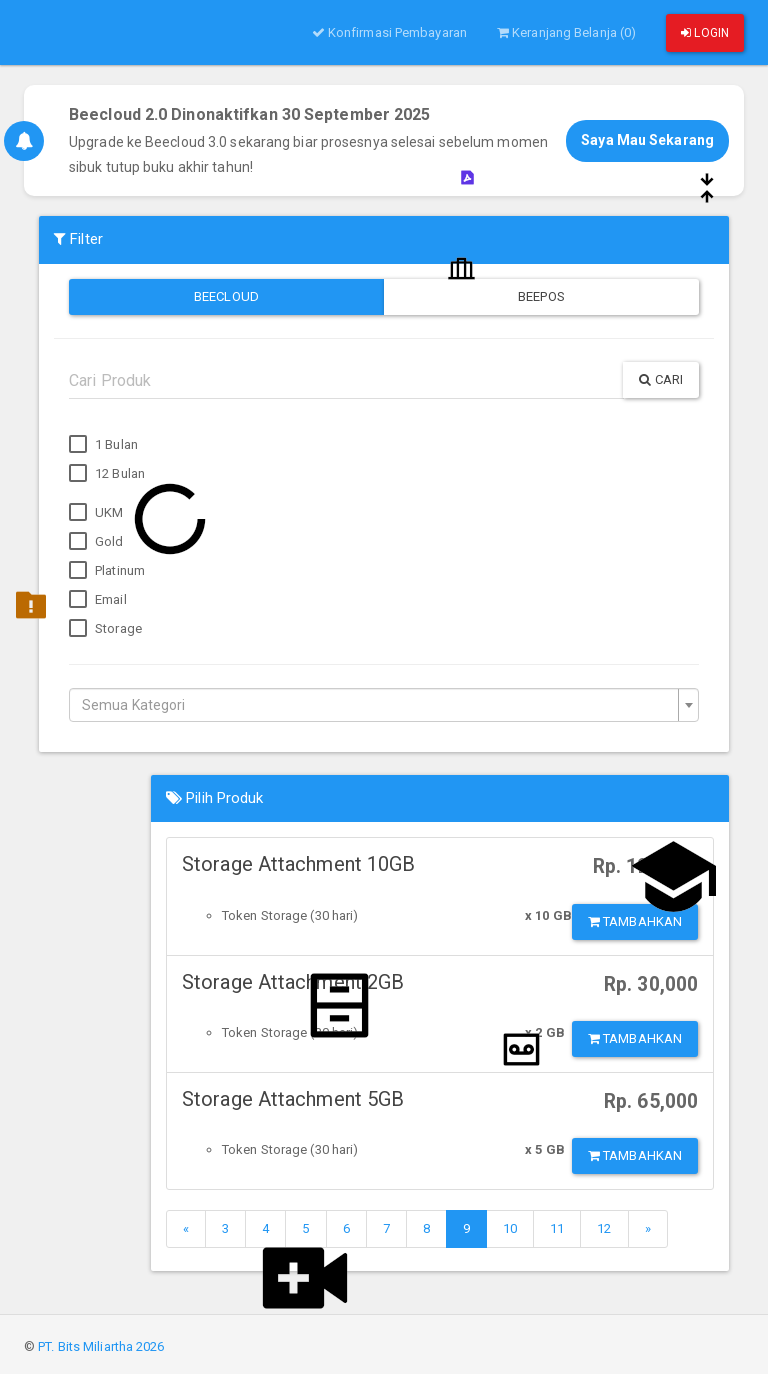 The width and height of the screenshot is (768, 1374). I want to click on open a PDF document, so click(467, 177).